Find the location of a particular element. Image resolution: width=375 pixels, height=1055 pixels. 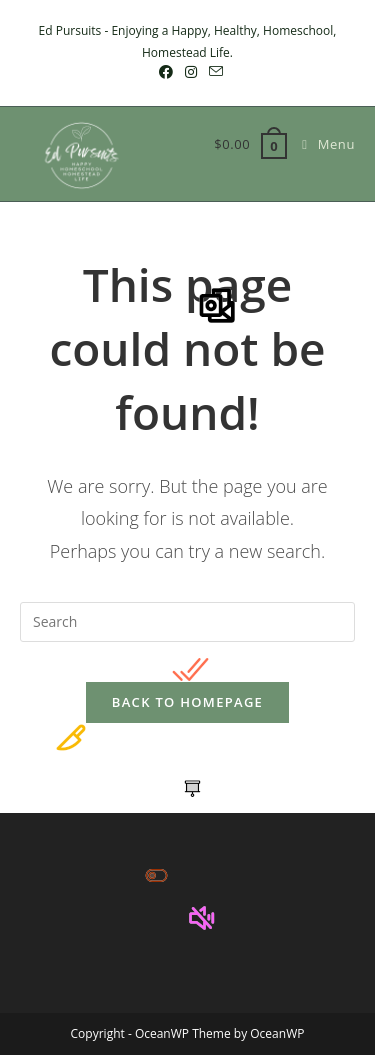

toggle switch in off position is located at coordinates (156, 875).